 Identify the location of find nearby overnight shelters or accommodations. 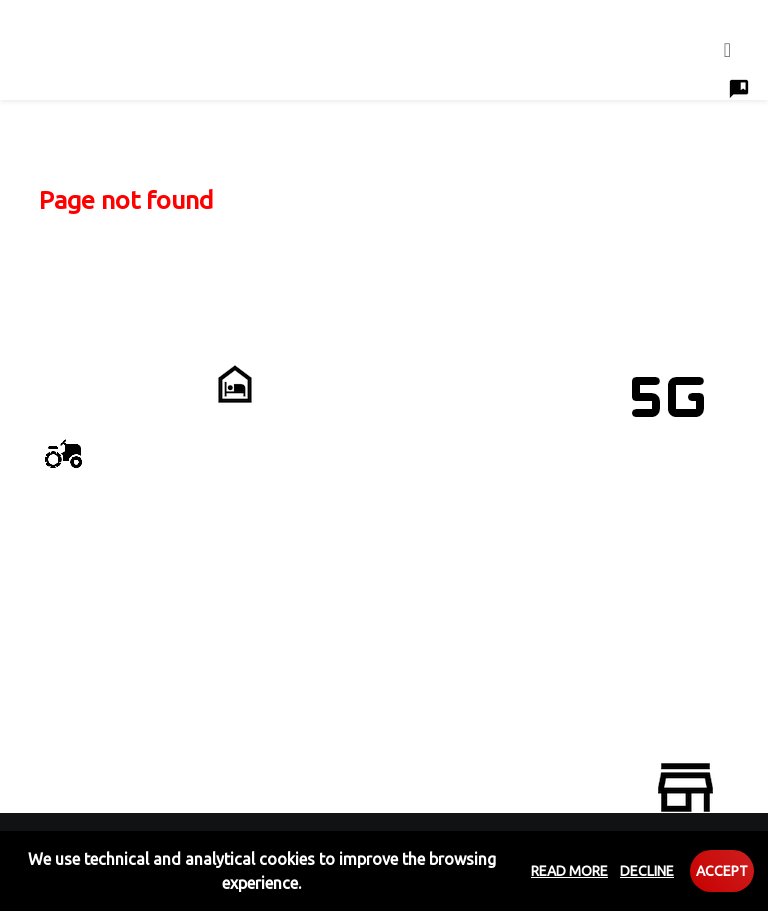
(235, 384).